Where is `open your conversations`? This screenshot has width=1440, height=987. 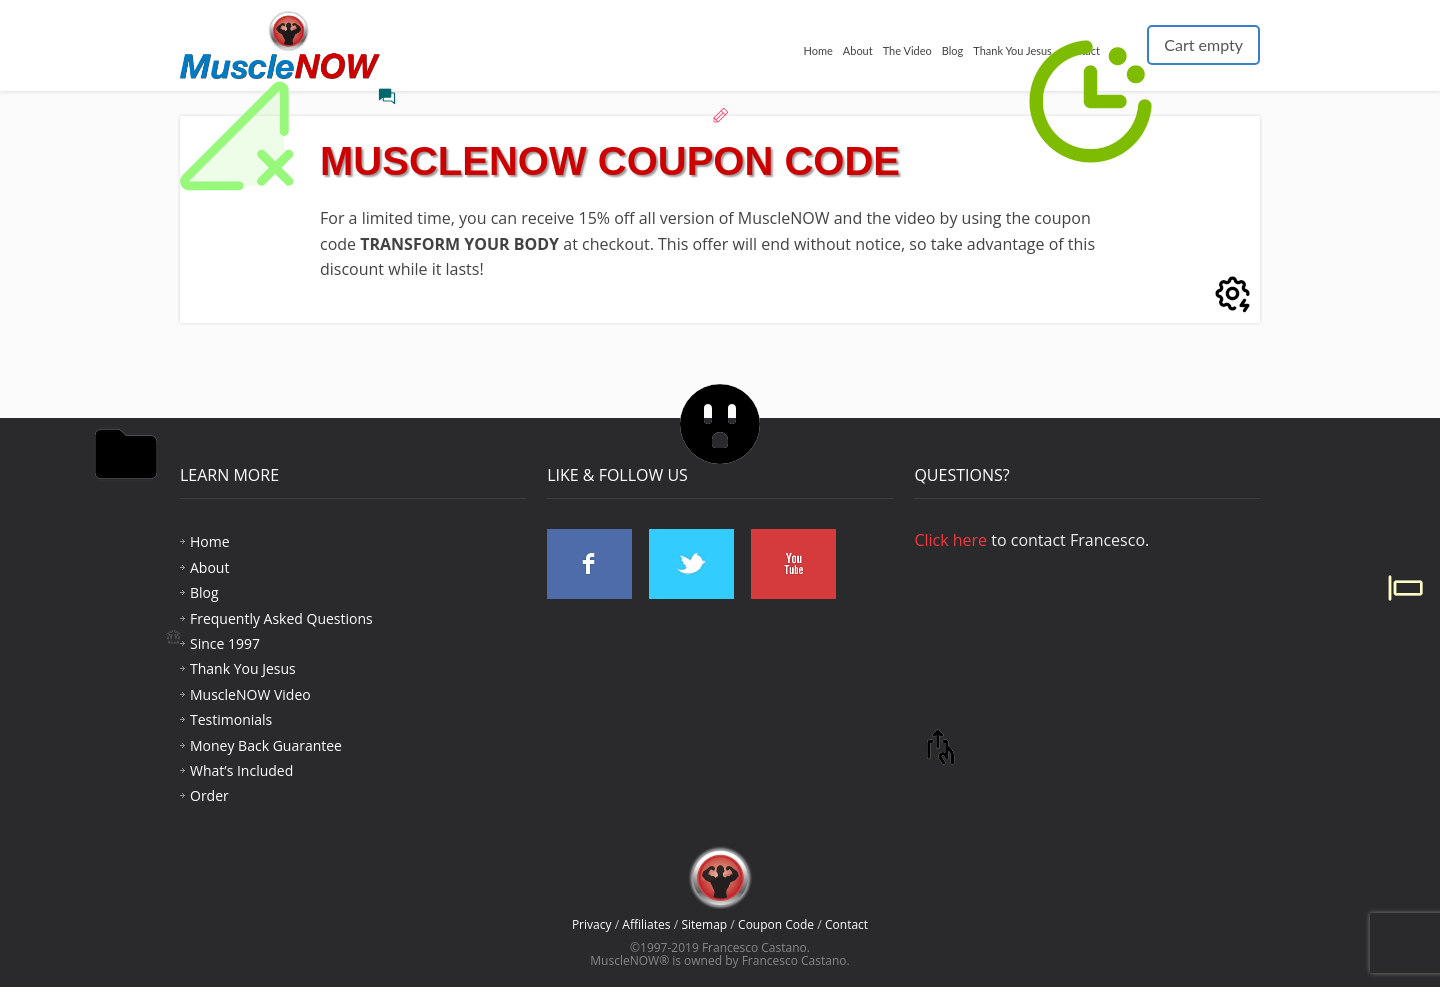
open your conversations is located at coordinates (387, 96).